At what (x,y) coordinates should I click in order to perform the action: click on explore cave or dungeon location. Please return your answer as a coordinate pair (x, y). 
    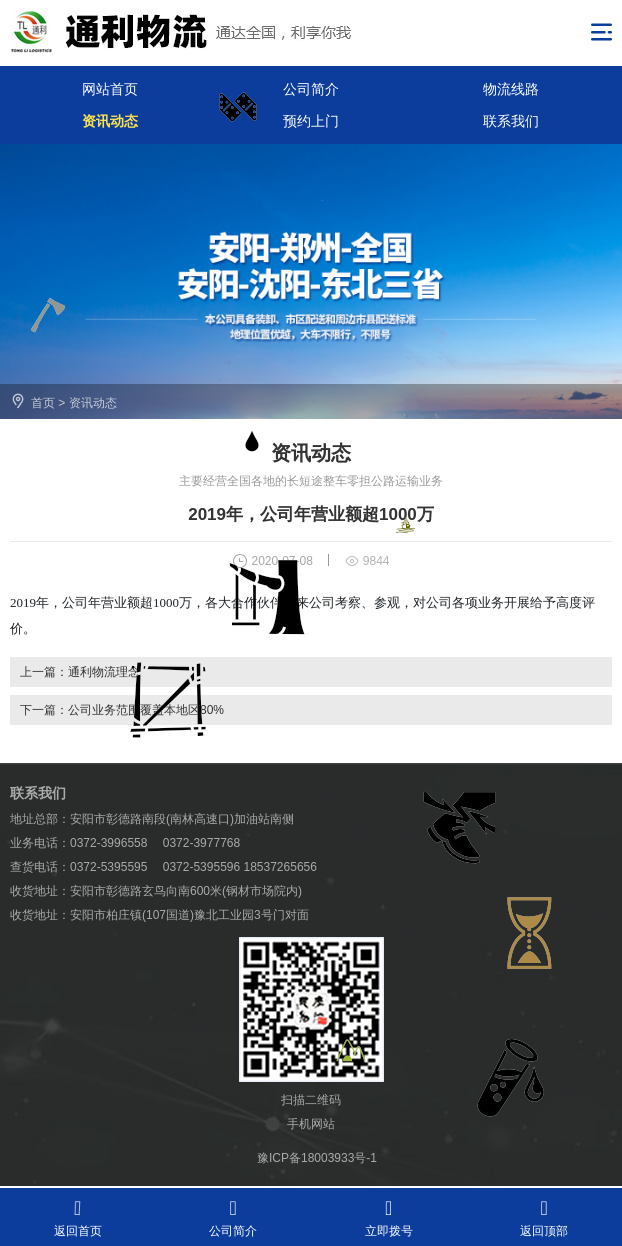
    Looking at the image, I should click on (351, 1051).